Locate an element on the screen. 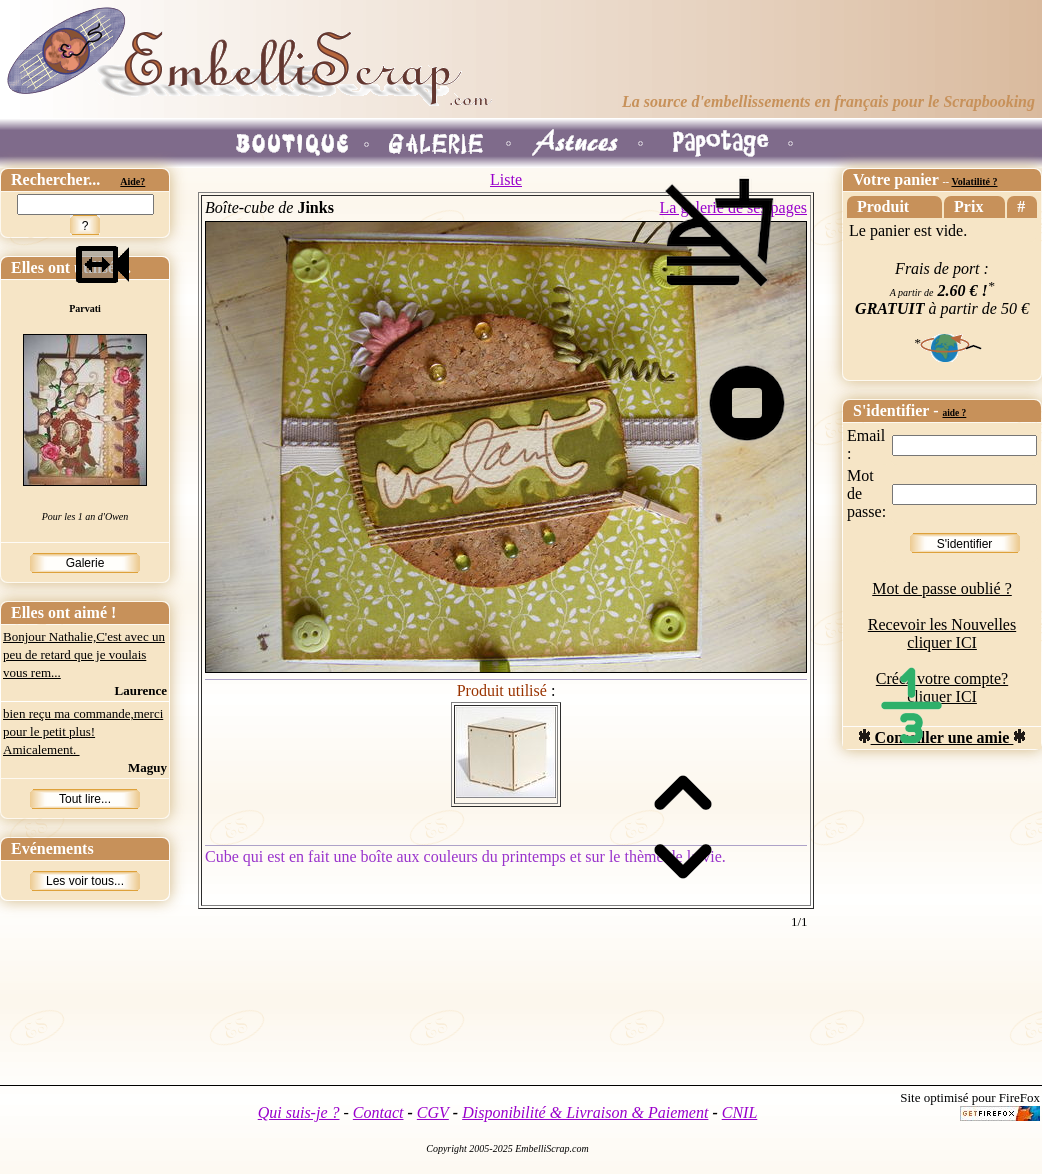  switch between front and rear camera during video recording is located at coordinates (102, 264).